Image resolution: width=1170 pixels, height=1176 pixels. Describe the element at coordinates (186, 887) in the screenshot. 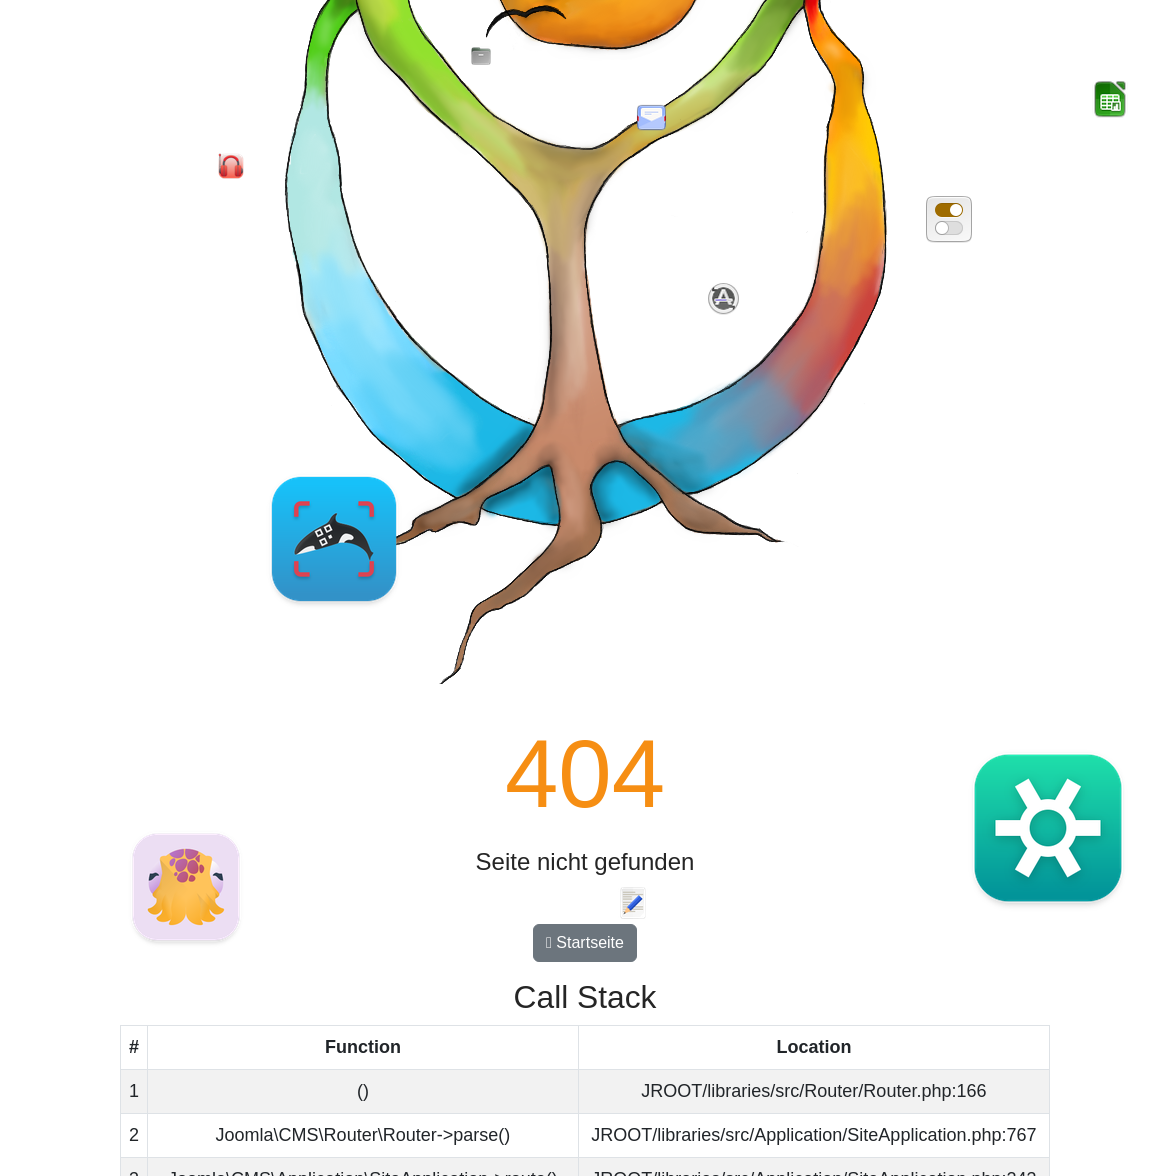

I see `open the cuttlefish icon viewer app` at that location.